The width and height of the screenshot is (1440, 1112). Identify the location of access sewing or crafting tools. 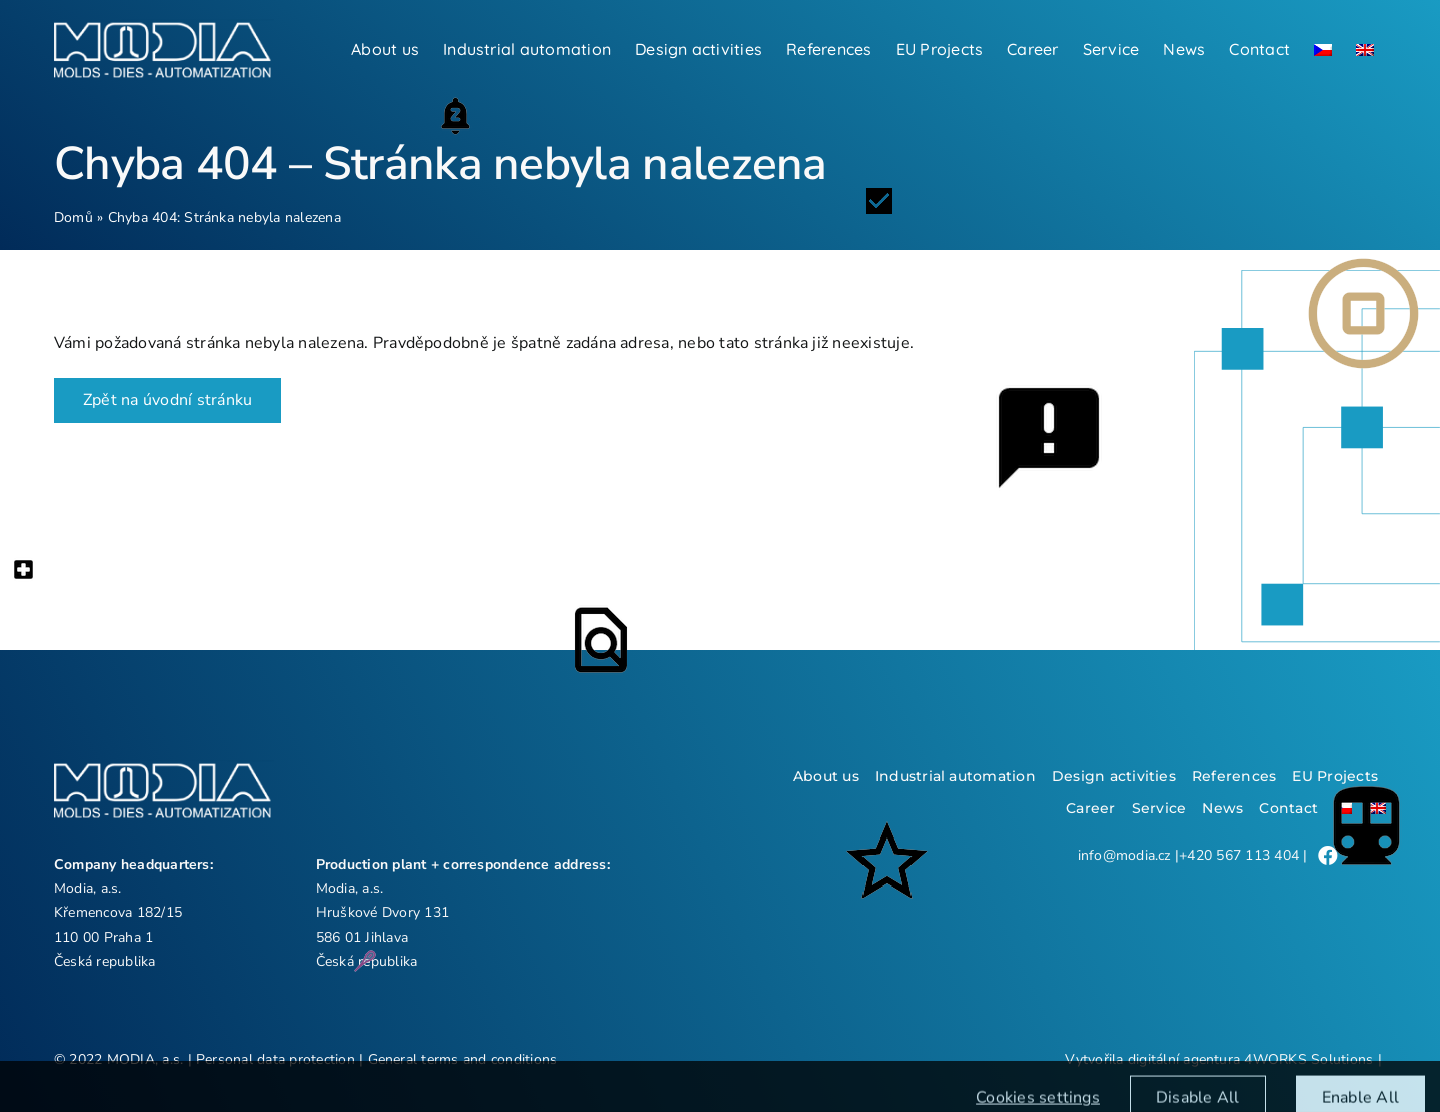
(365, 961).